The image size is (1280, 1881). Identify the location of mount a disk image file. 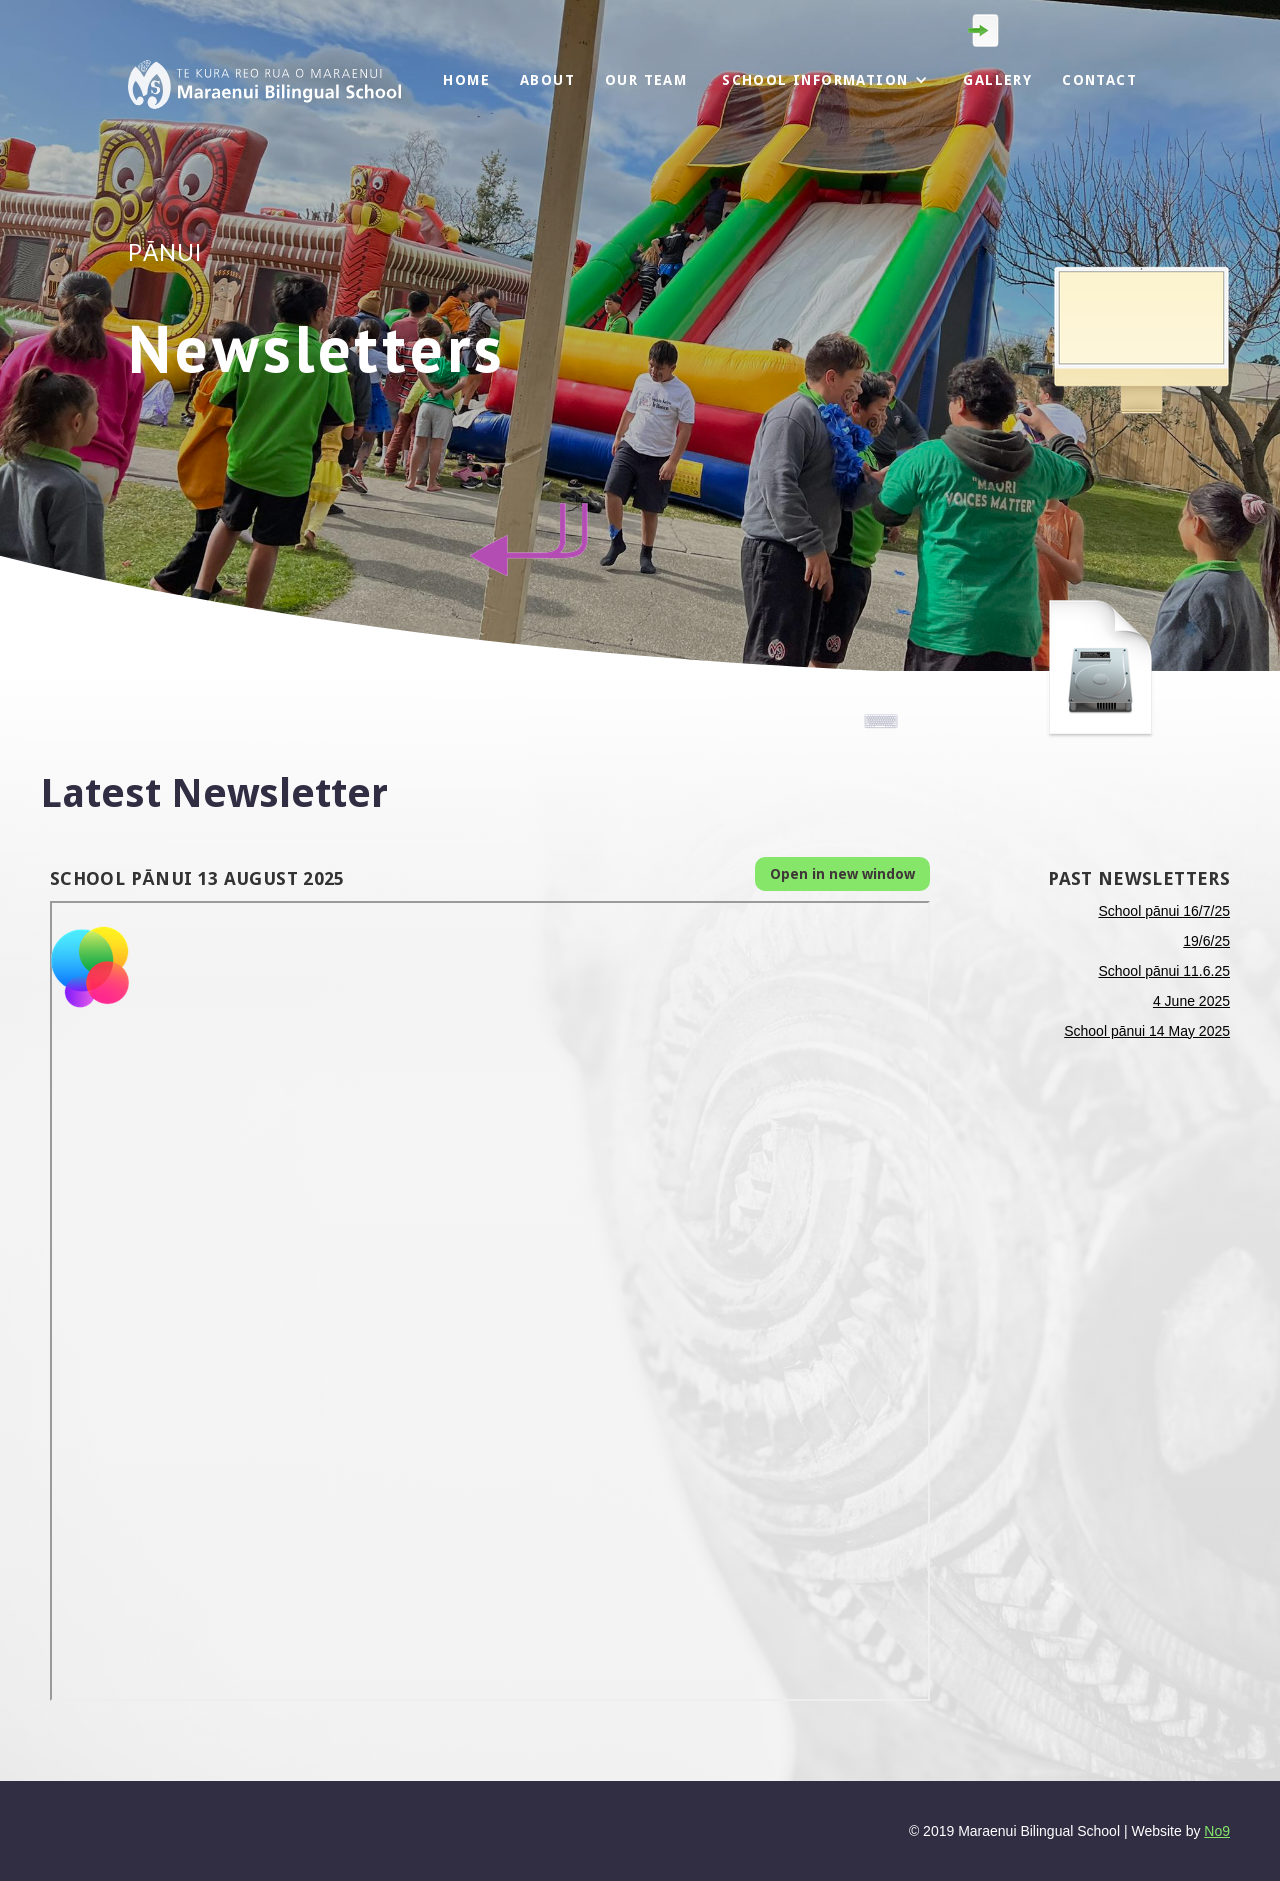
(1100, 670).